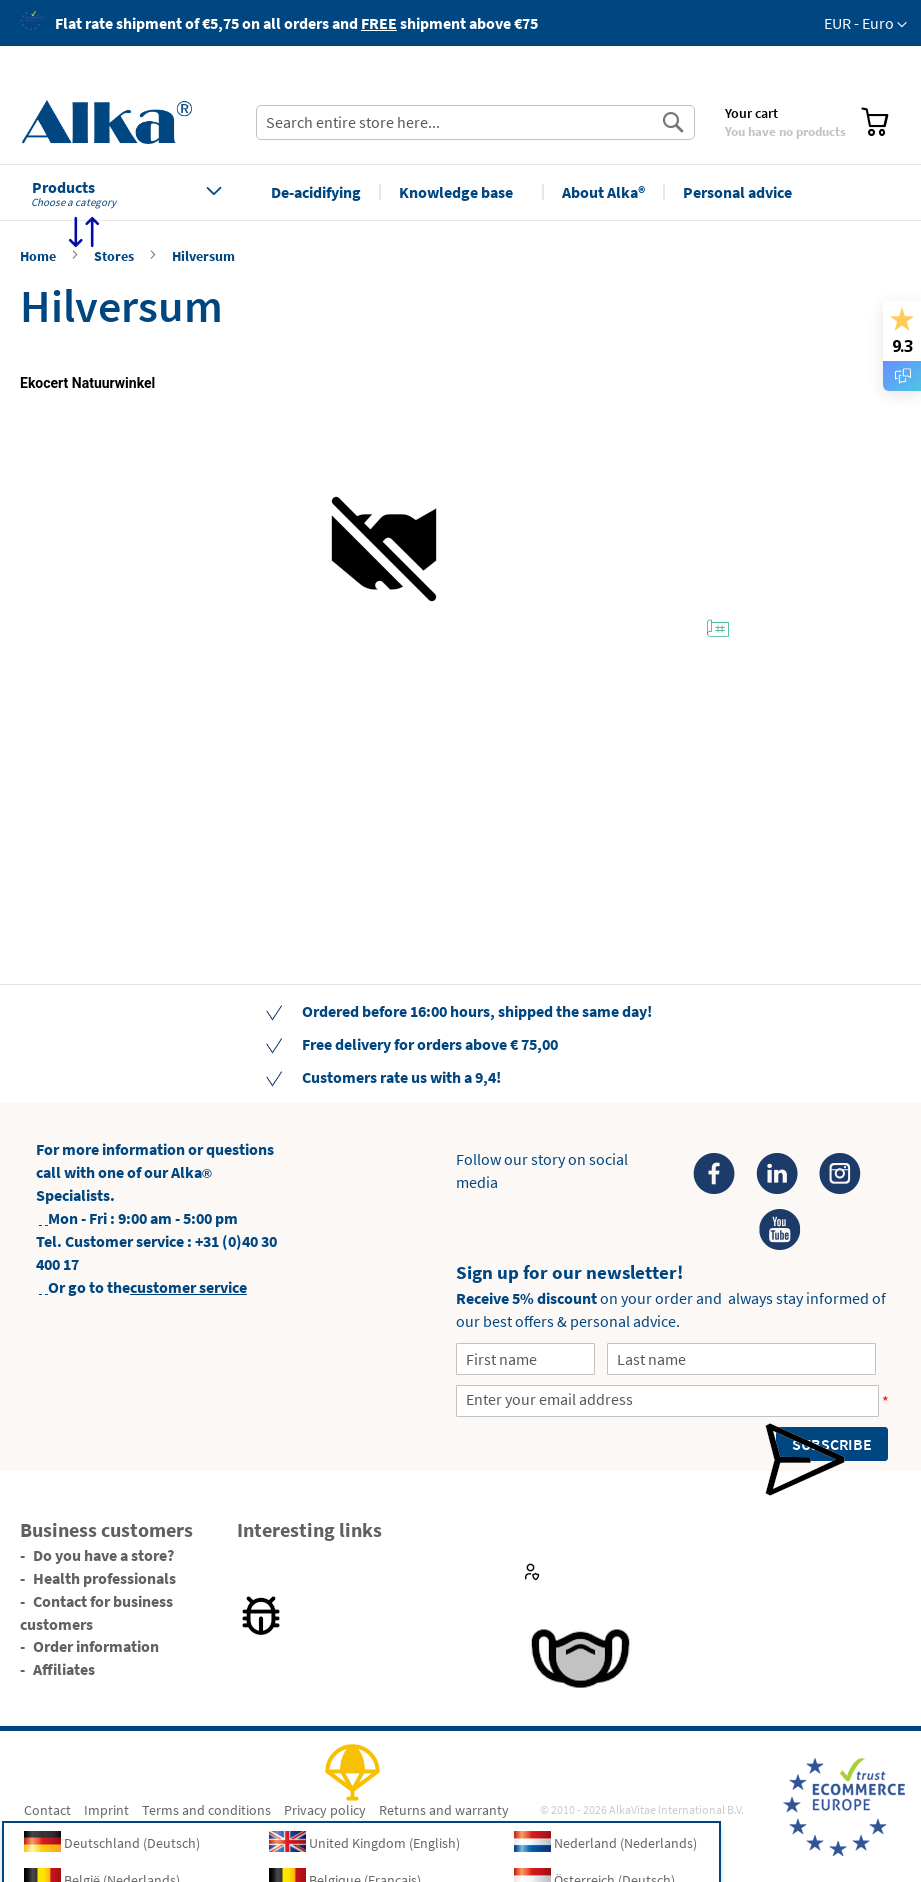 Image resolution: width=921 pixels, height=1882 pixels. What do you see at coordinates (261, 1615) in the screenshot?
I see `report a bug or issue` at bounding box center [261, 1615].